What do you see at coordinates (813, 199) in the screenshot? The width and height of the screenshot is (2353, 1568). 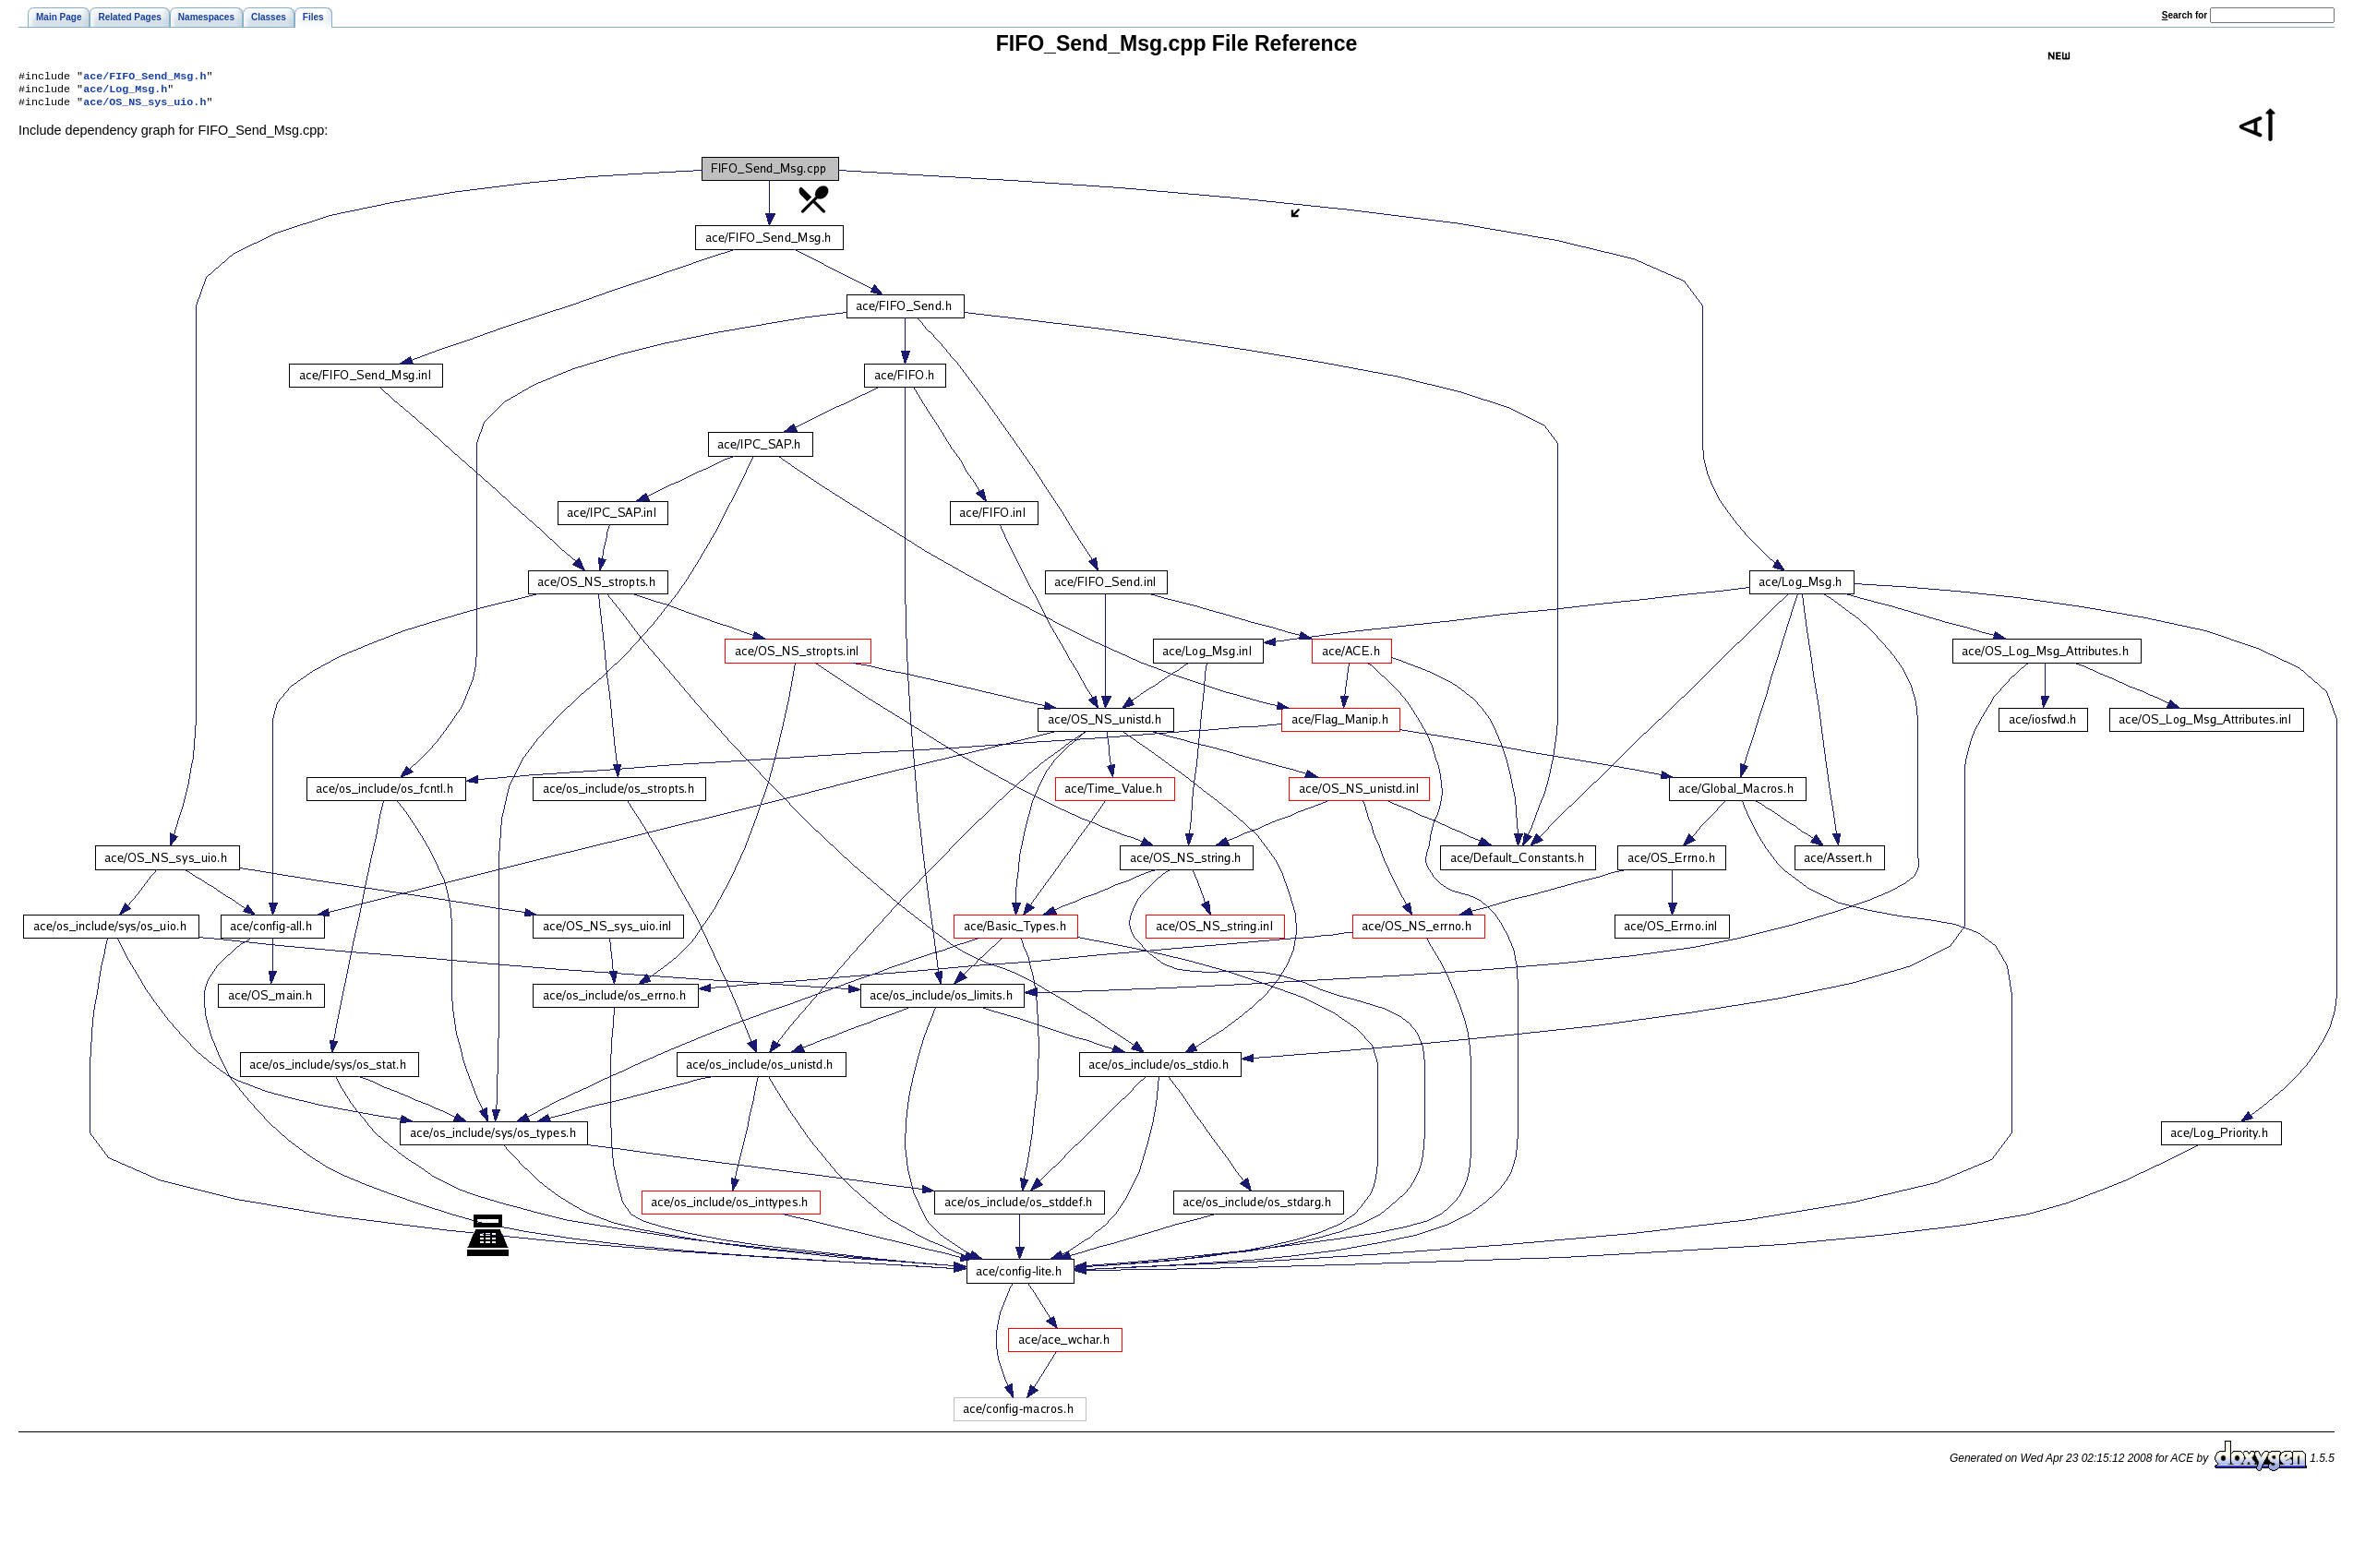 I see `find nearby restaurants` at bounding box center [813, 199].